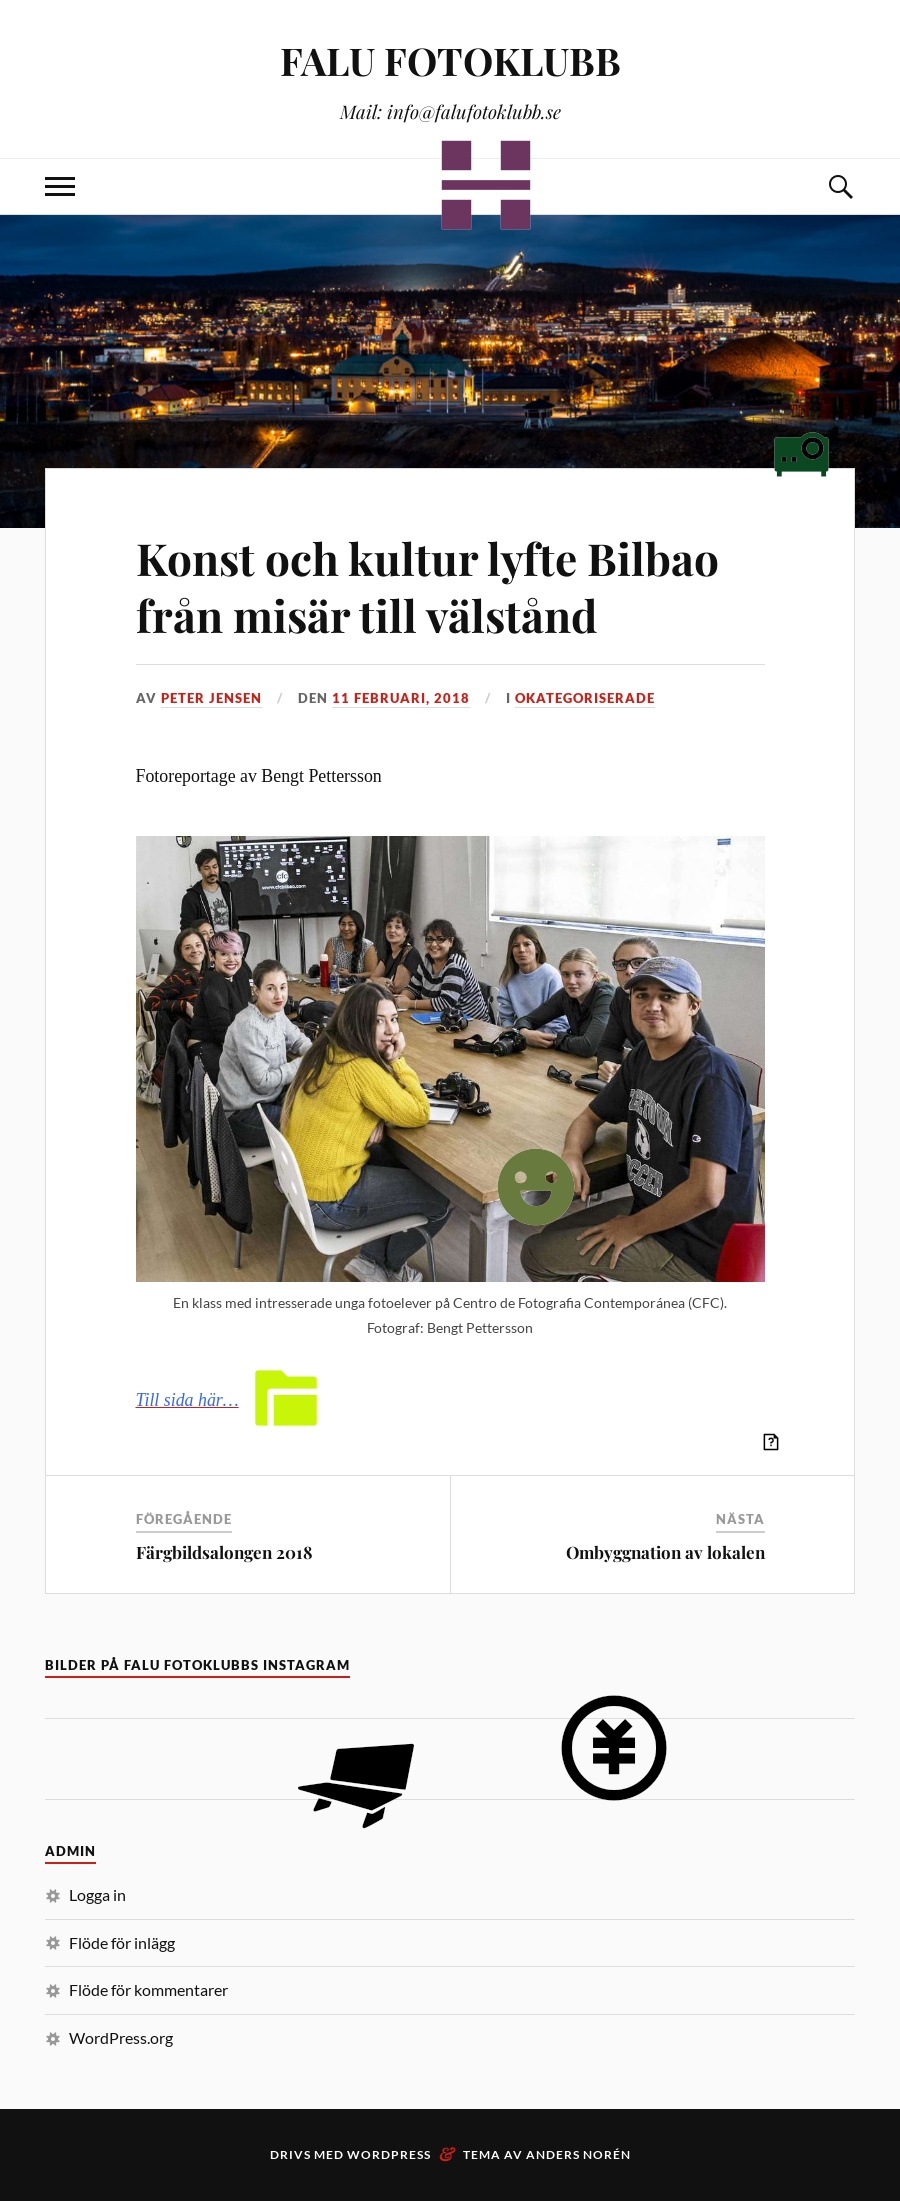  What do you see at coordinates (286, 1398) in the screenshot?
I see `open folder to view files` at bounding box center [286, 1398].